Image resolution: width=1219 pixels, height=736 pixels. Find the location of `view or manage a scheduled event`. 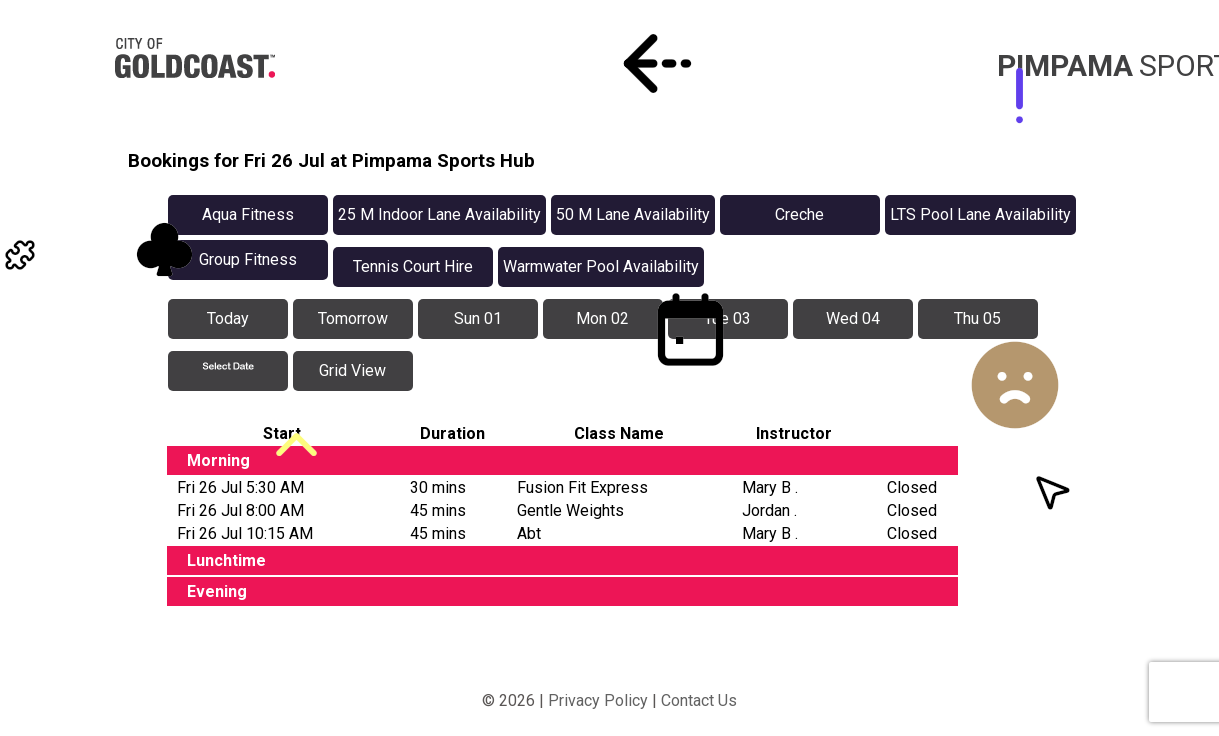

view or manage a scheduled event is located at coordinates (690, 329).